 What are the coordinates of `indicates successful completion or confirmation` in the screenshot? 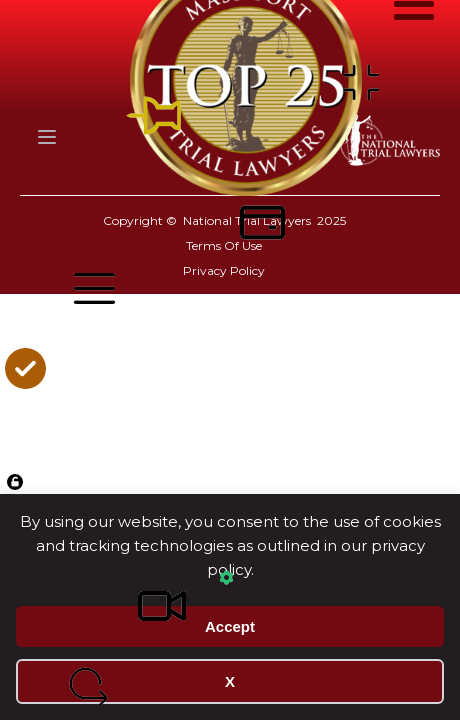 It's located at (25, 368).